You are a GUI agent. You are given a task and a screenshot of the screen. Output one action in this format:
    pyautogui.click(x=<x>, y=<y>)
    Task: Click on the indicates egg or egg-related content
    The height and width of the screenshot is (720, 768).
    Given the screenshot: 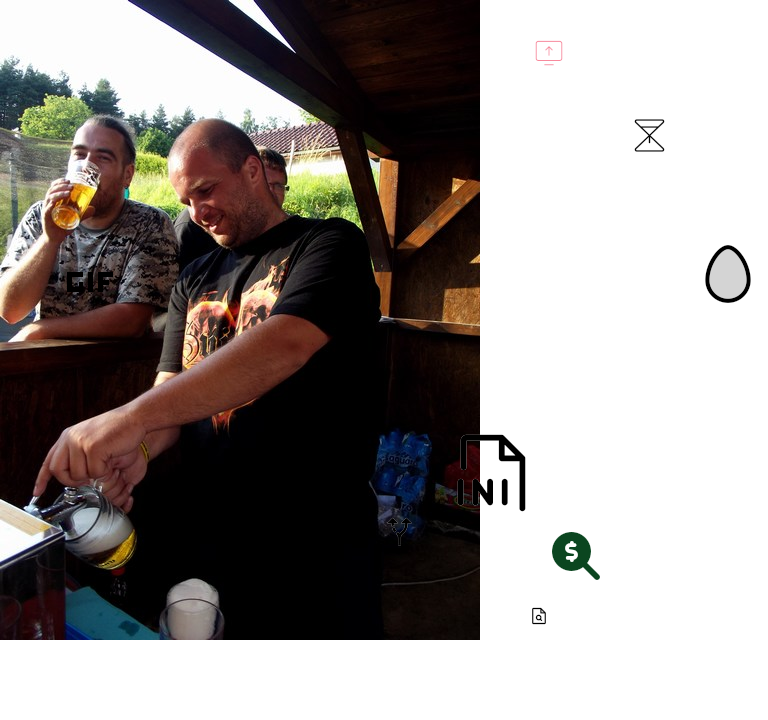 What is the action you would take?
    pyautogui.click(x=728, y=274)
    